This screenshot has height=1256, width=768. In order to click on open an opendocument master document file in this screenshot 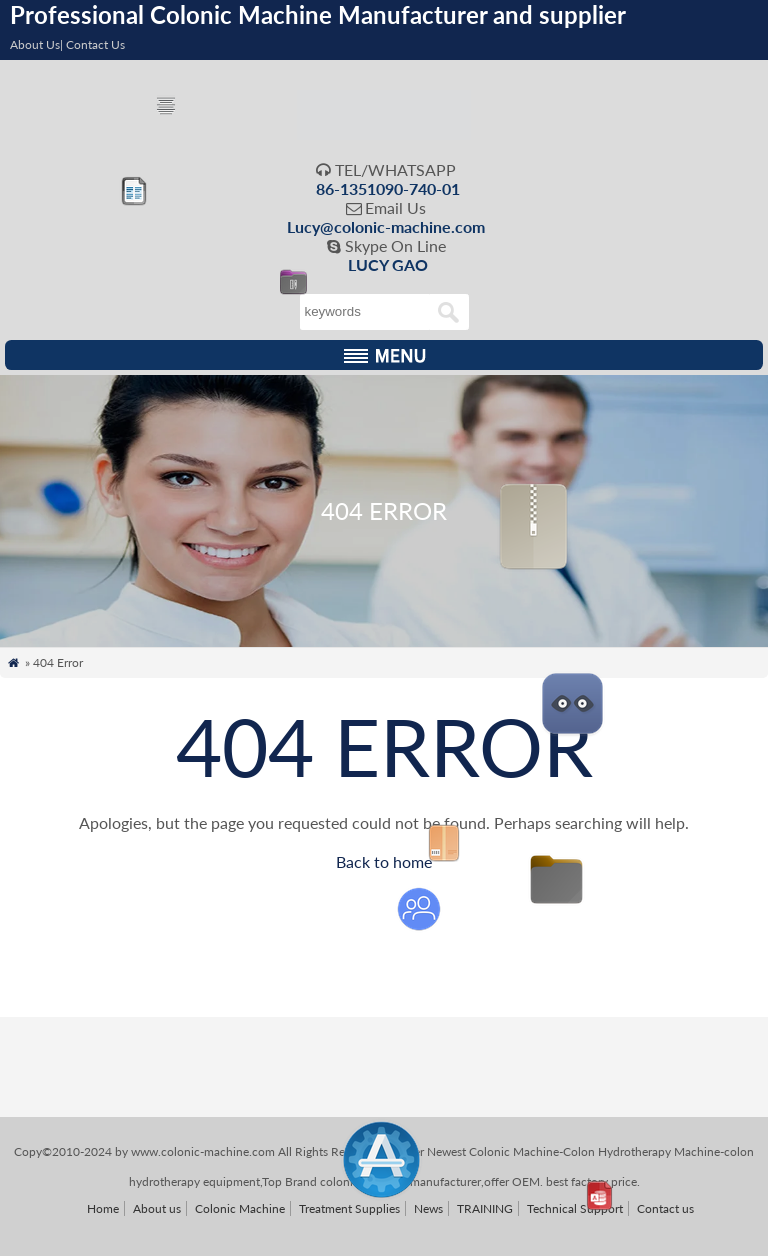, I will do `click(134, 191)`.